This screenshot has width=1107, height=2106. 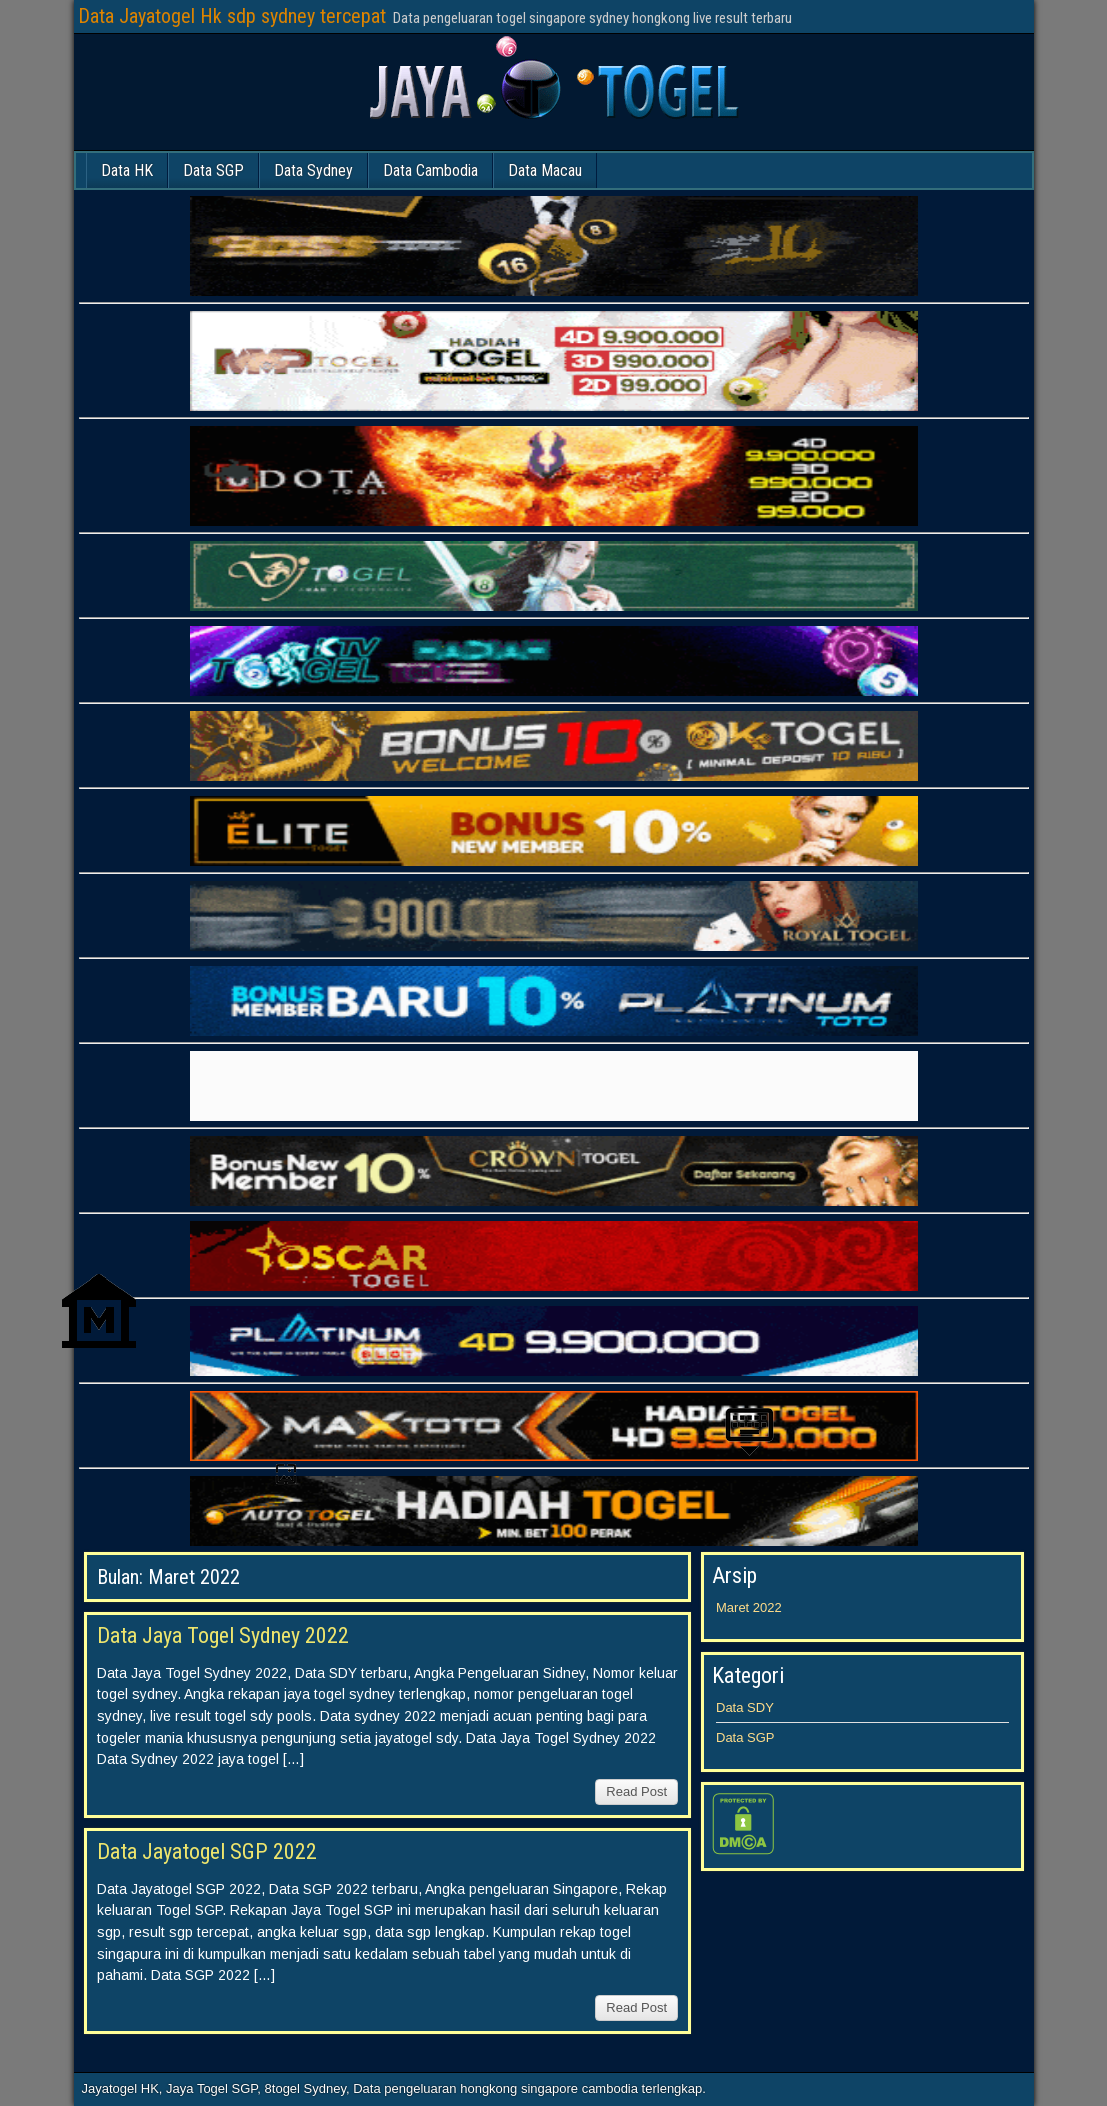 What do you see at coordinates (286, 1474) in the screenshot?
I see `change wallpaper or background image` at bounding box center [286, 1474].